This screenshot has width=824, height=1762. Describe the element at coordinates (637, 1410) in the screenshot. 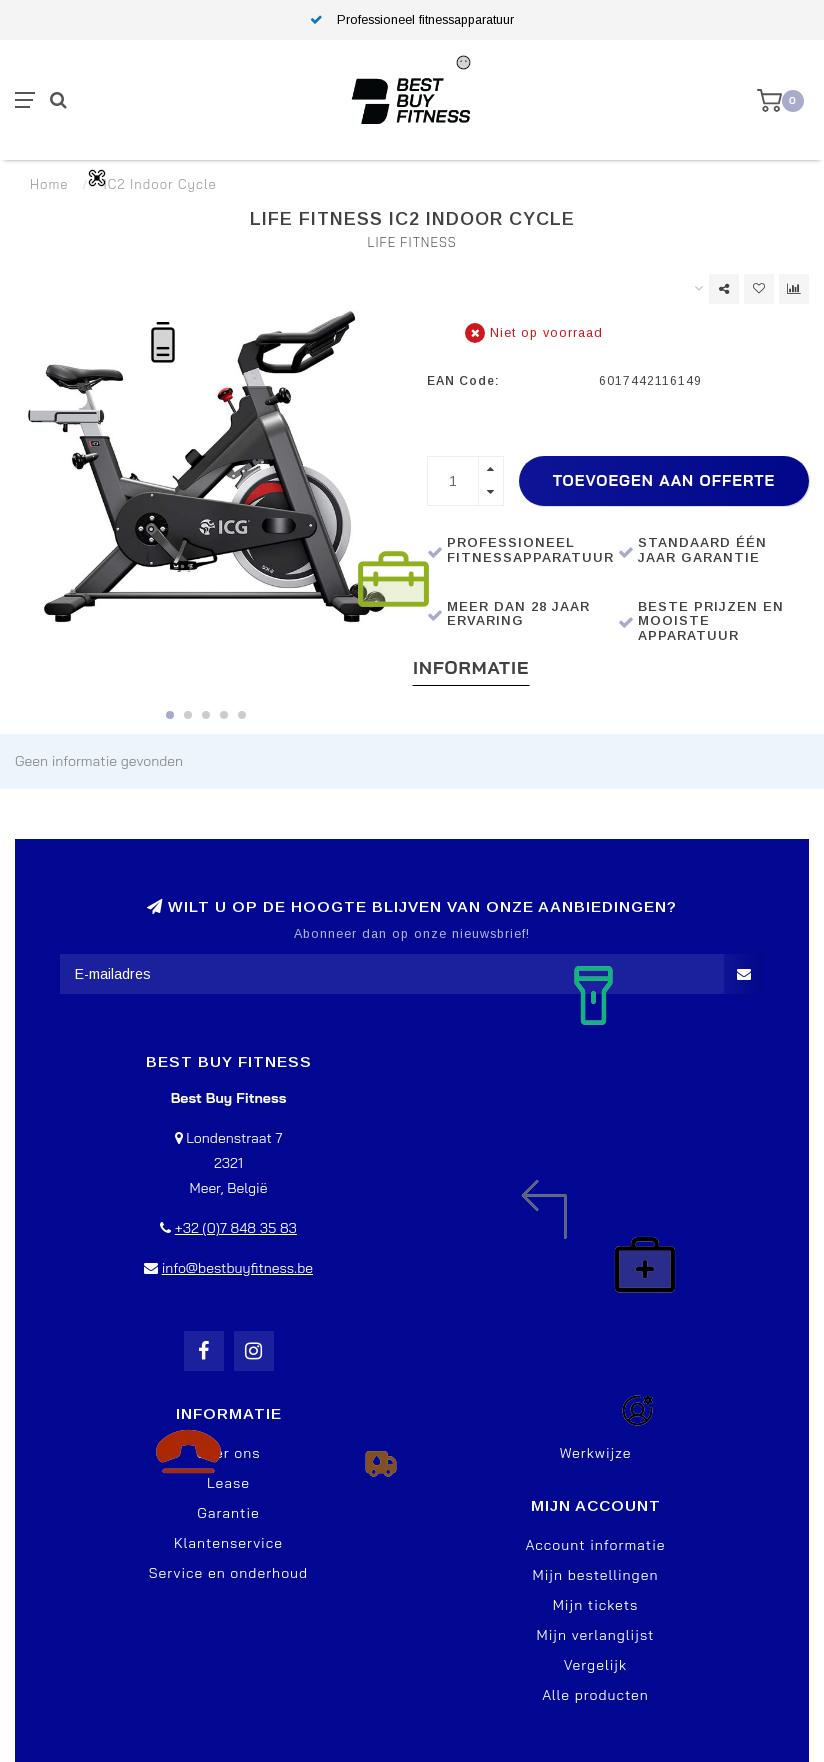

I see `access user profile settings` at that location.